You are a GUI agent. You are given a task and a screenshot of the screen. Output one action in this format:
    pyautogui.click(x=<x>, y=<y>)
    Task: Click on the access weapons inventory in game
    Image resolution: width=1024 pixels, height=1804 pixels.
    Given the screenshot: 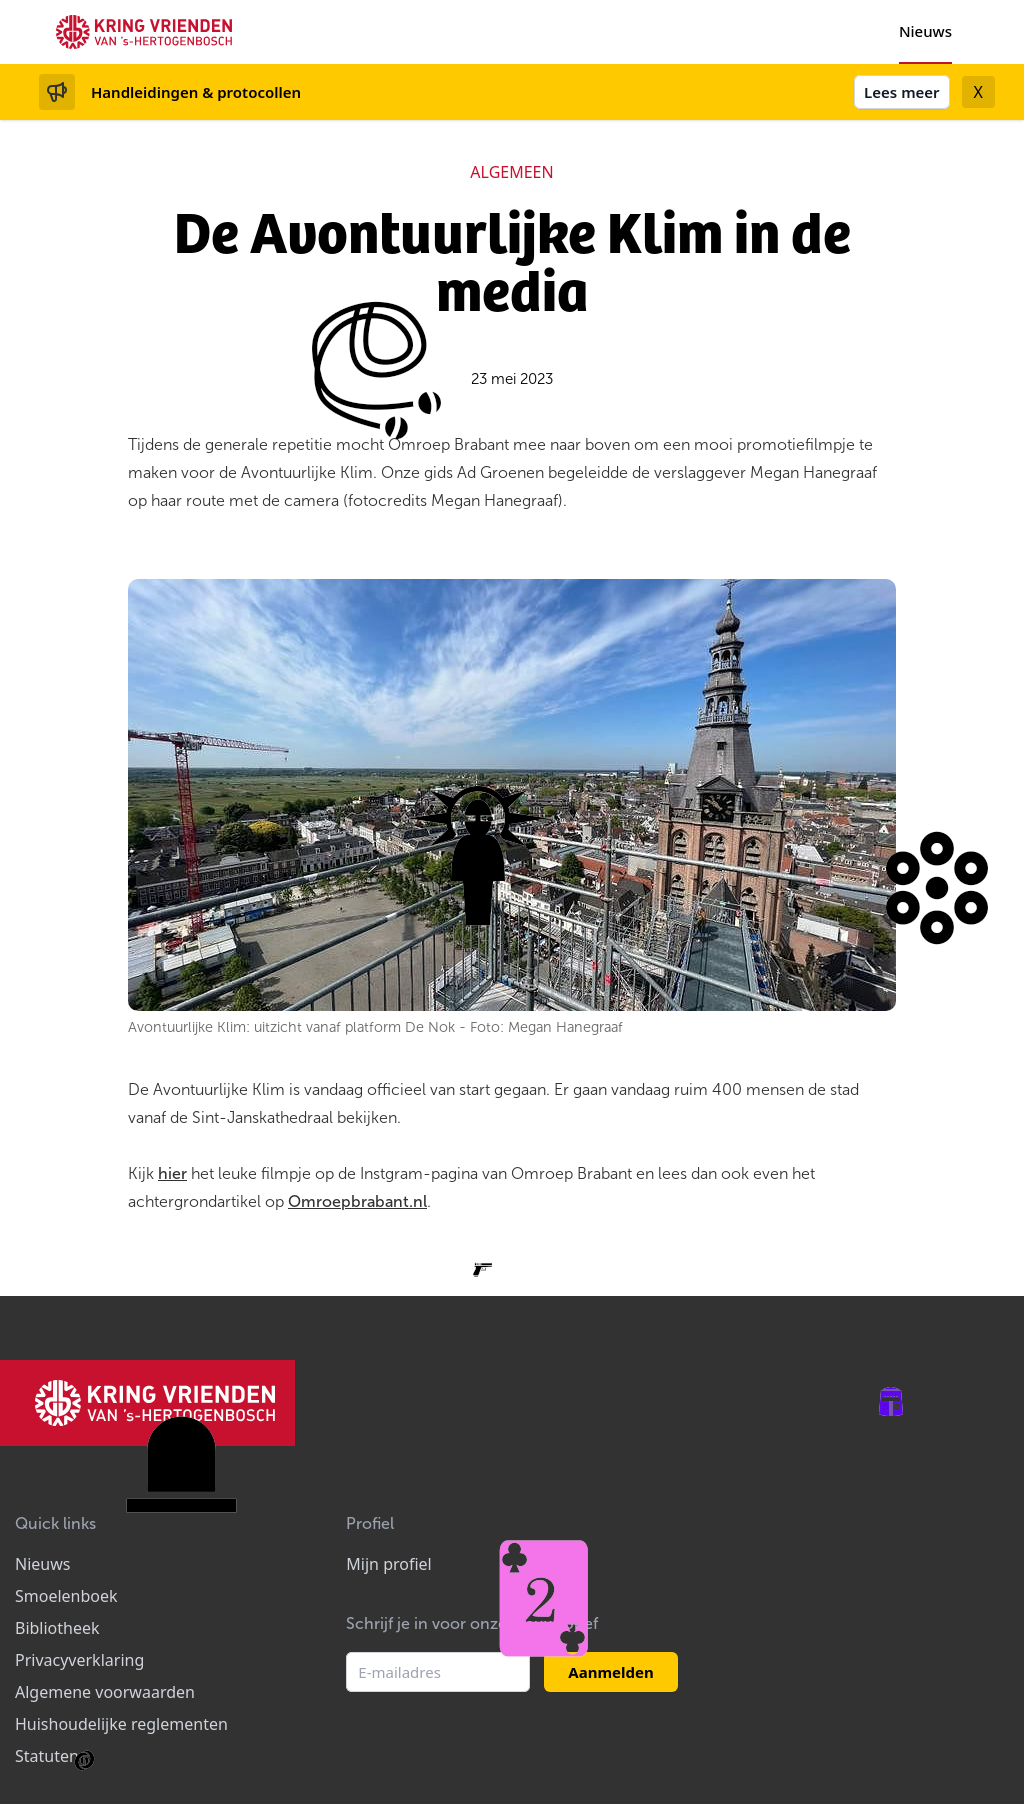 What is the action you would take?
    pyautogui.click(x=482, y=1269)
    